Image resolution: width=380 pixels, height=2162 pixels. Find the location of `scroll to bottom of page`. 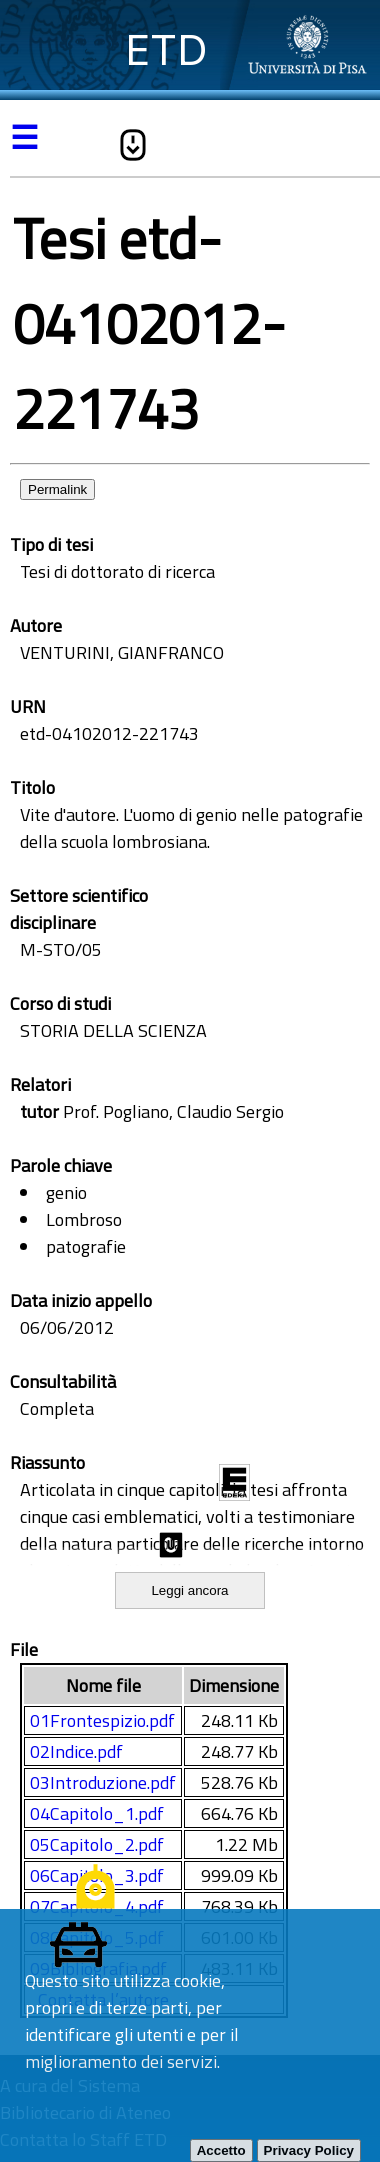

scroll to bottom of page is located at coordinates (133, 145).